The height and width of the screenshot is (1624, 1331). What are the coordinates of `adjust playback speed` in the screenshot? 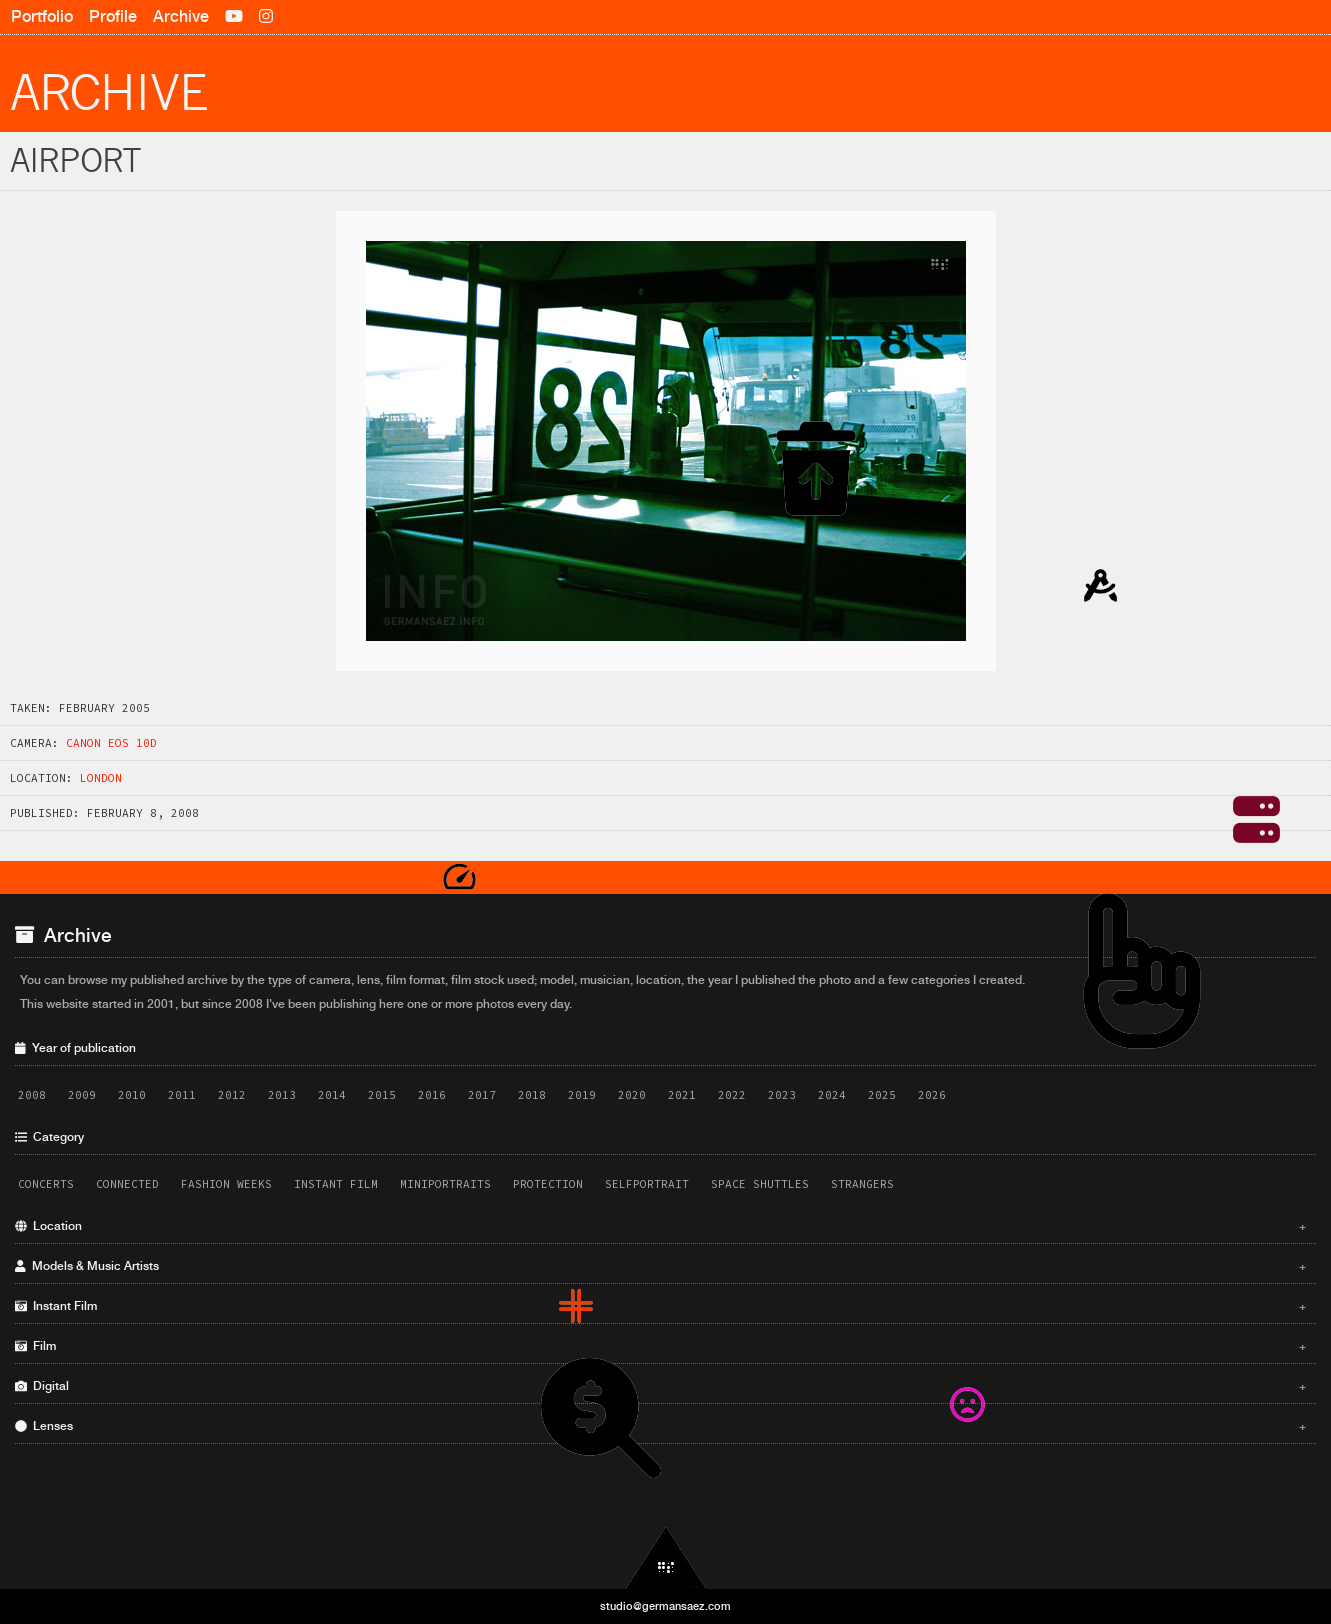 It's located at (459, 876).